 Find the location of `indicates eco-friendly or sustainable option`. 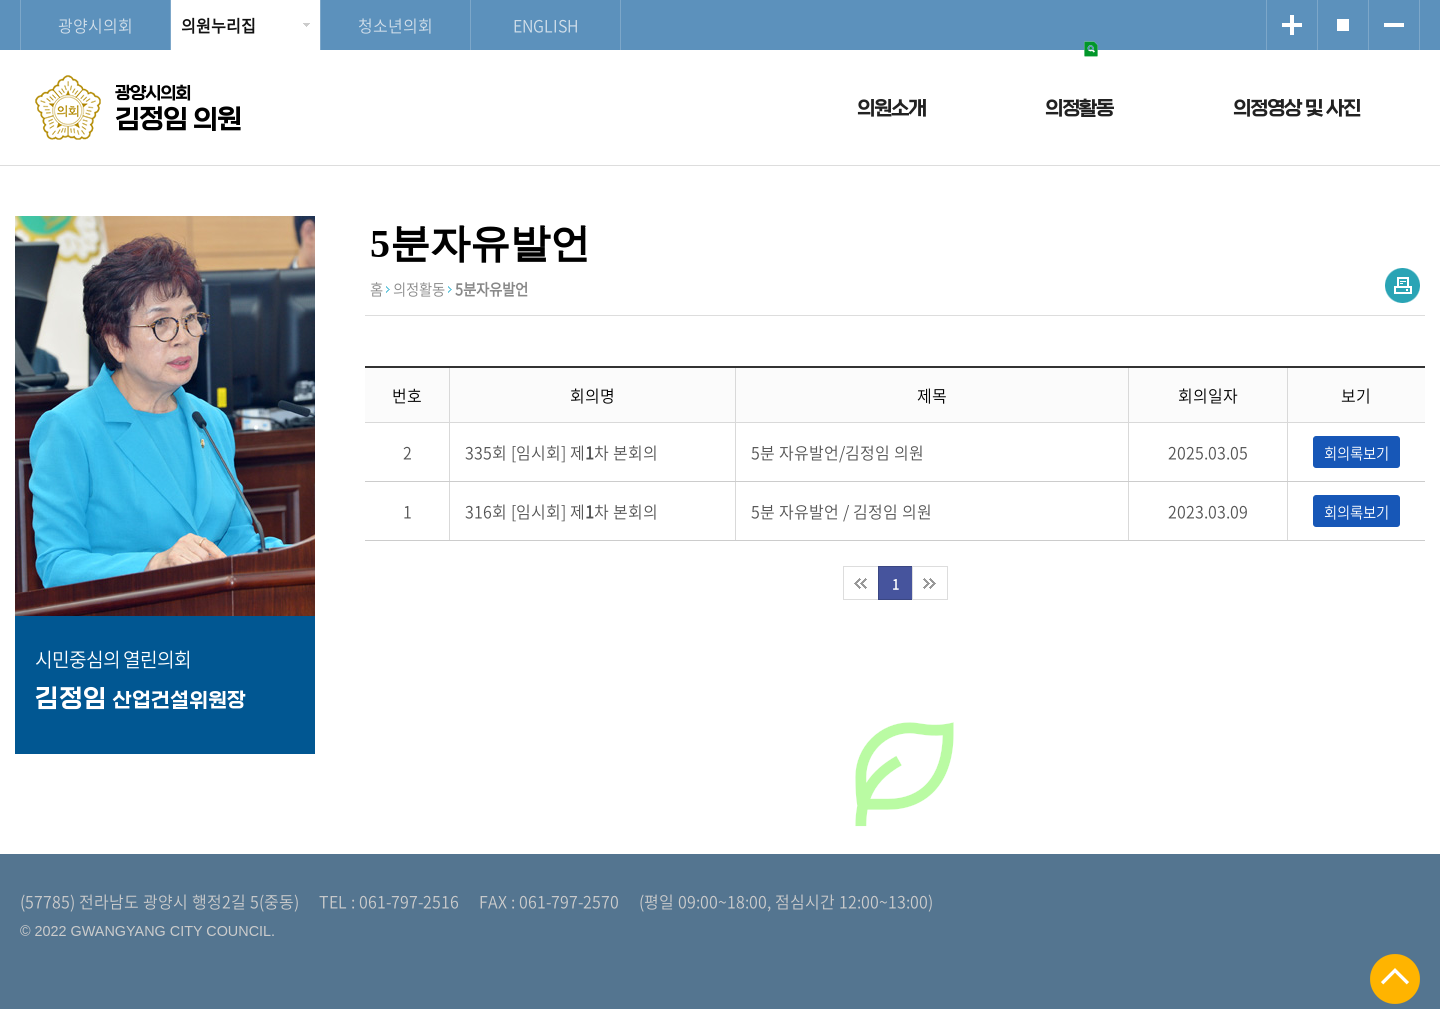

indicates eco-friendly or sustainable option is located at coordinates (904, 771).